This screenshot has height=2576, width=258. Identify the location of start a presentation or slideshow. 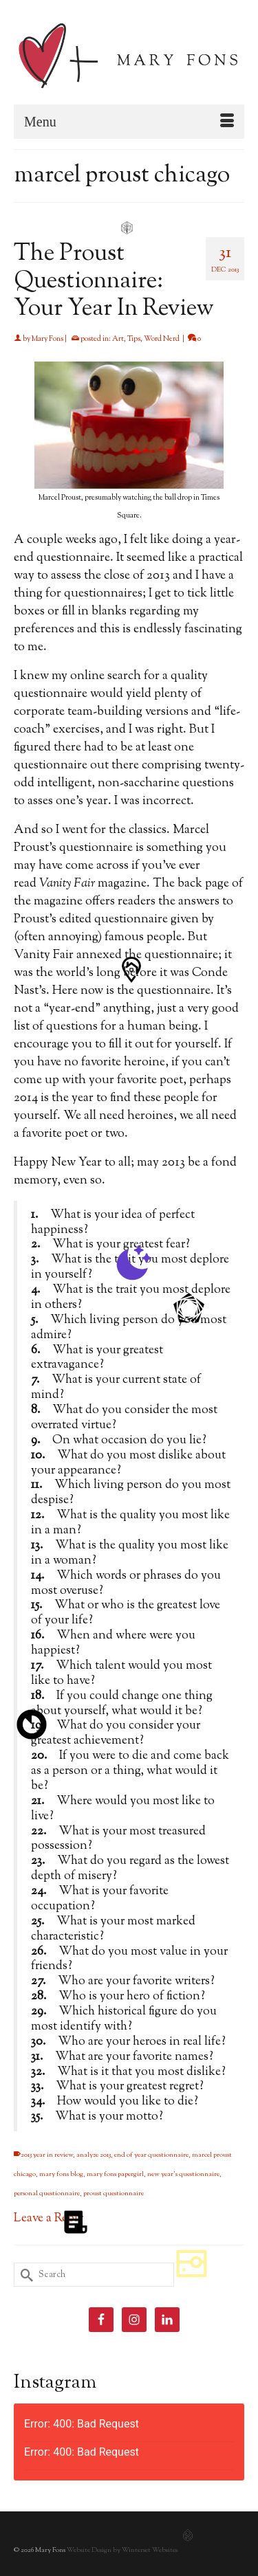
(191, 2263).